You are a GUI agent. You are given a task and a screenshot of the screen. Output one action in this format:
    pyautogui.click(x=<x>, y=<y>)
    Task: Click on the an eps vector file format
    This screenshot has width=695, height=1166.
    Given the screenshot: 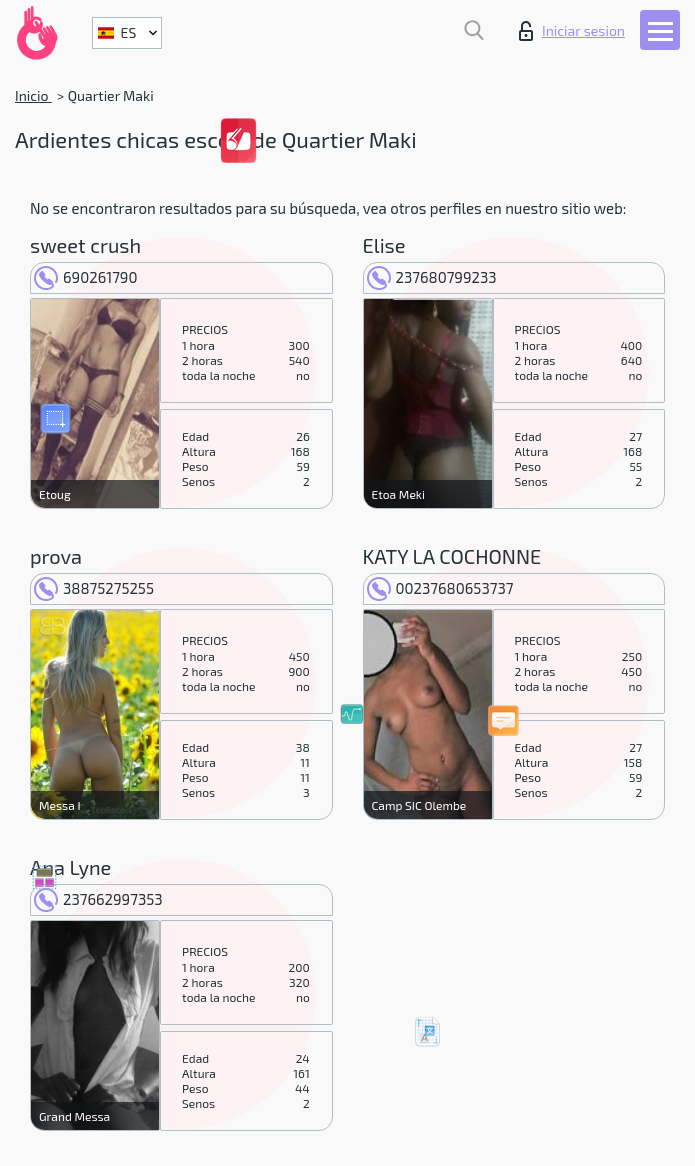 What is the action you would take?
    pyautogui.click(x=238, y=140)
    